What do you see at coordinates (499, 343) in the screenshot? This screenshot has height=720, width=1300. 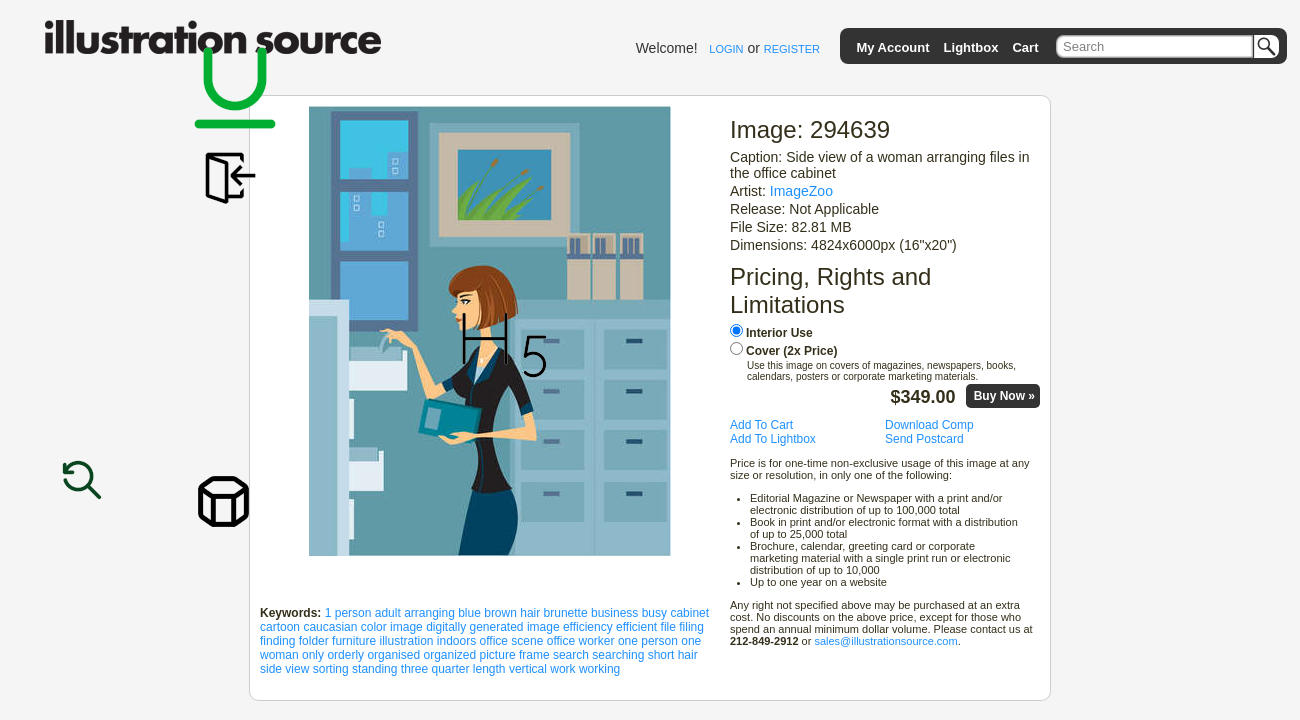 I see `format text as heading level 5` at bounding box center [499, 343].